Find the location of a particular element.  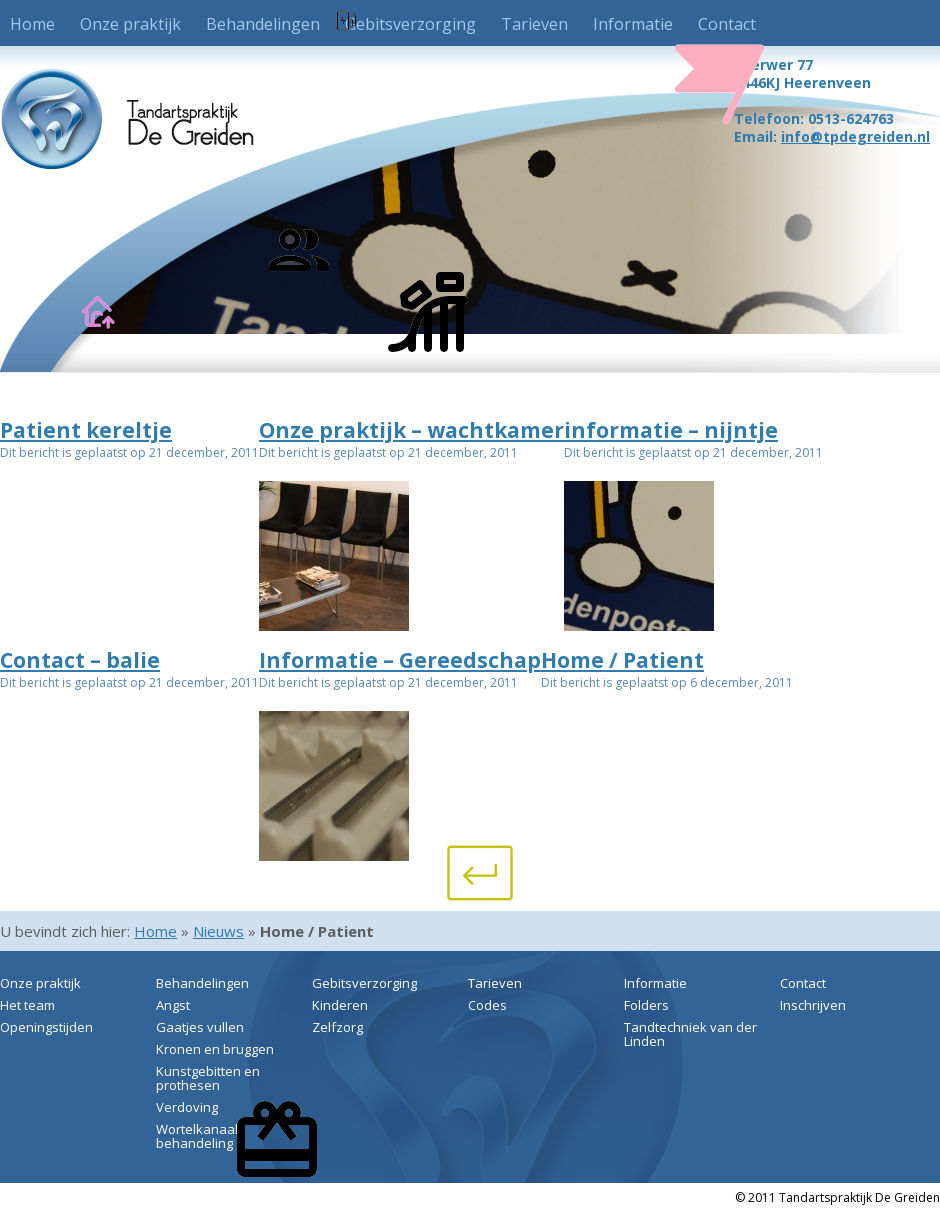

browse amusement park attractions is located at coordinates (428, 312).